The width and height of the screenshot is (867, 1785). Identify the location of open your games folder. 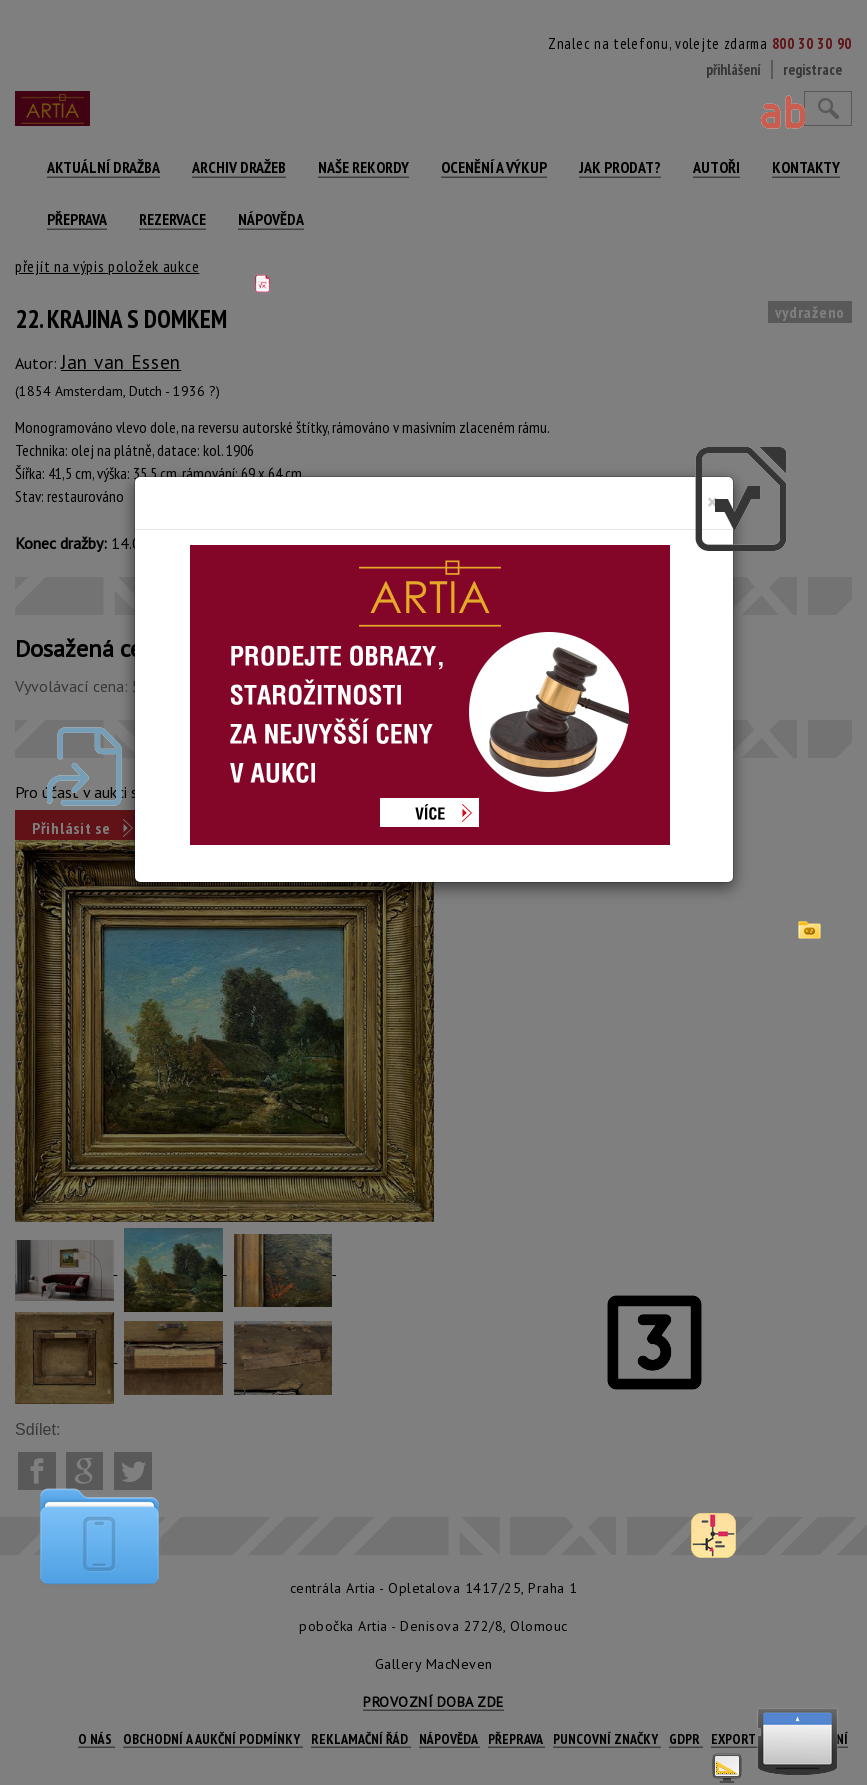
(809, 930).